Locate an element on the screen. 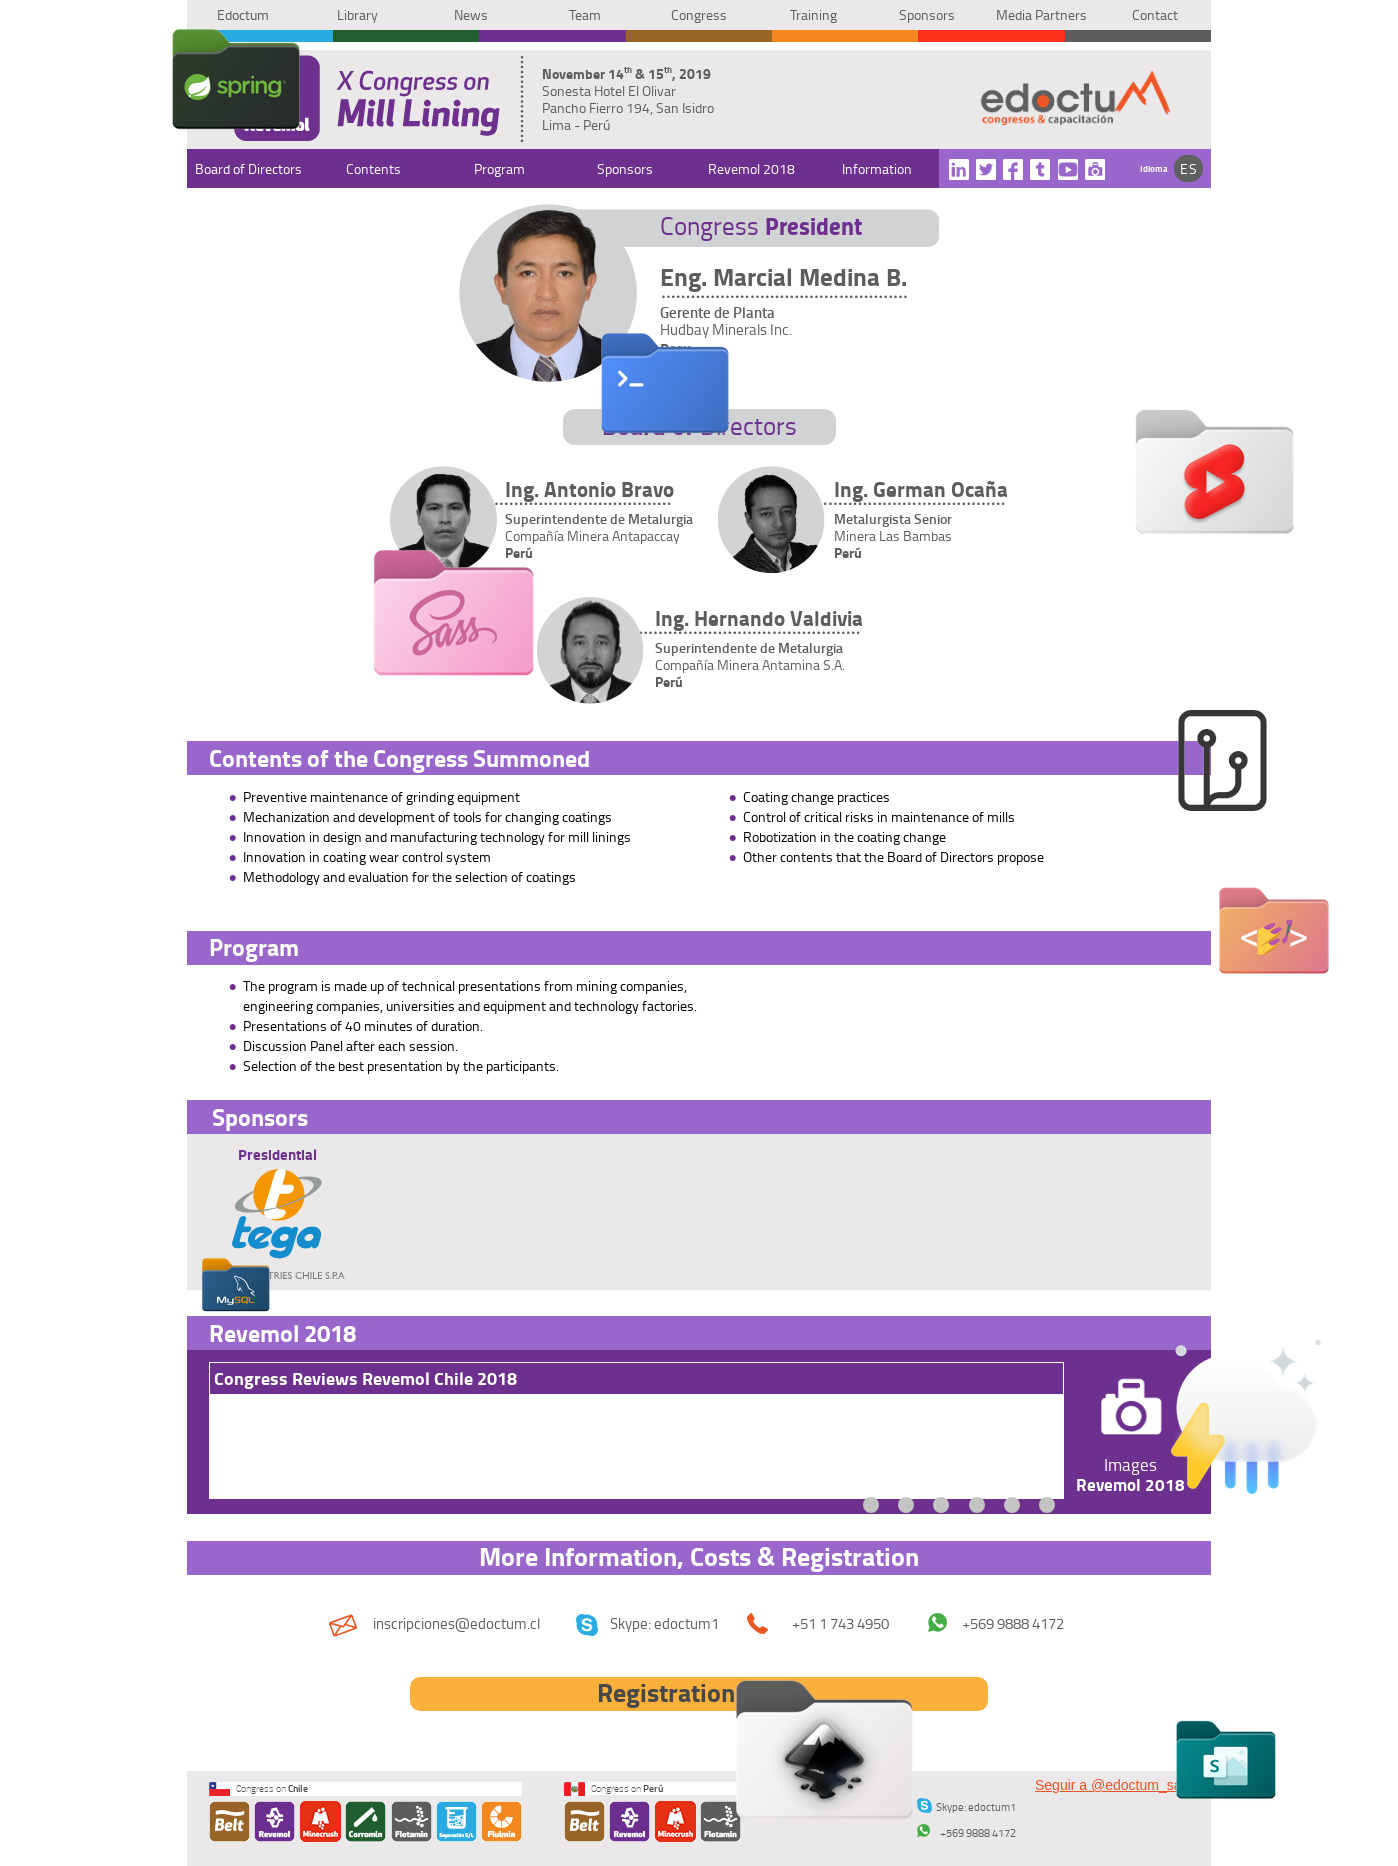 The height and width of the screenshot is (1866, 1398). open spring framework project folder is located at coordinates (235, 82).